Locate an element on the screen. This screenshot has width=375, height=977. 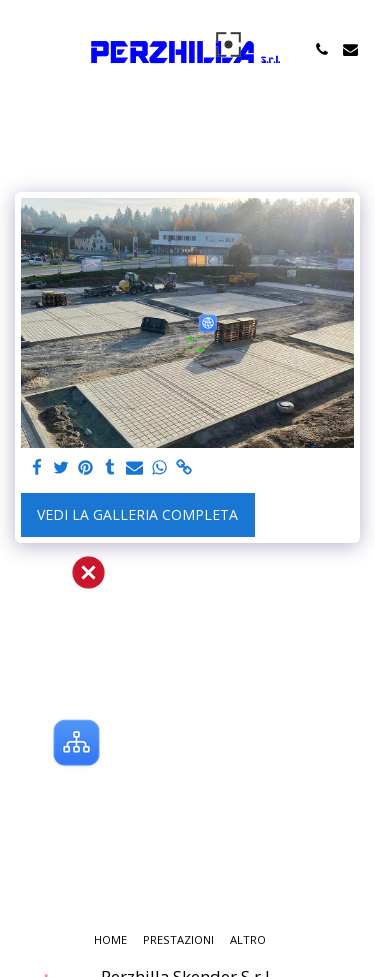
close the current window or dialog is located at coordinates (88, 572).